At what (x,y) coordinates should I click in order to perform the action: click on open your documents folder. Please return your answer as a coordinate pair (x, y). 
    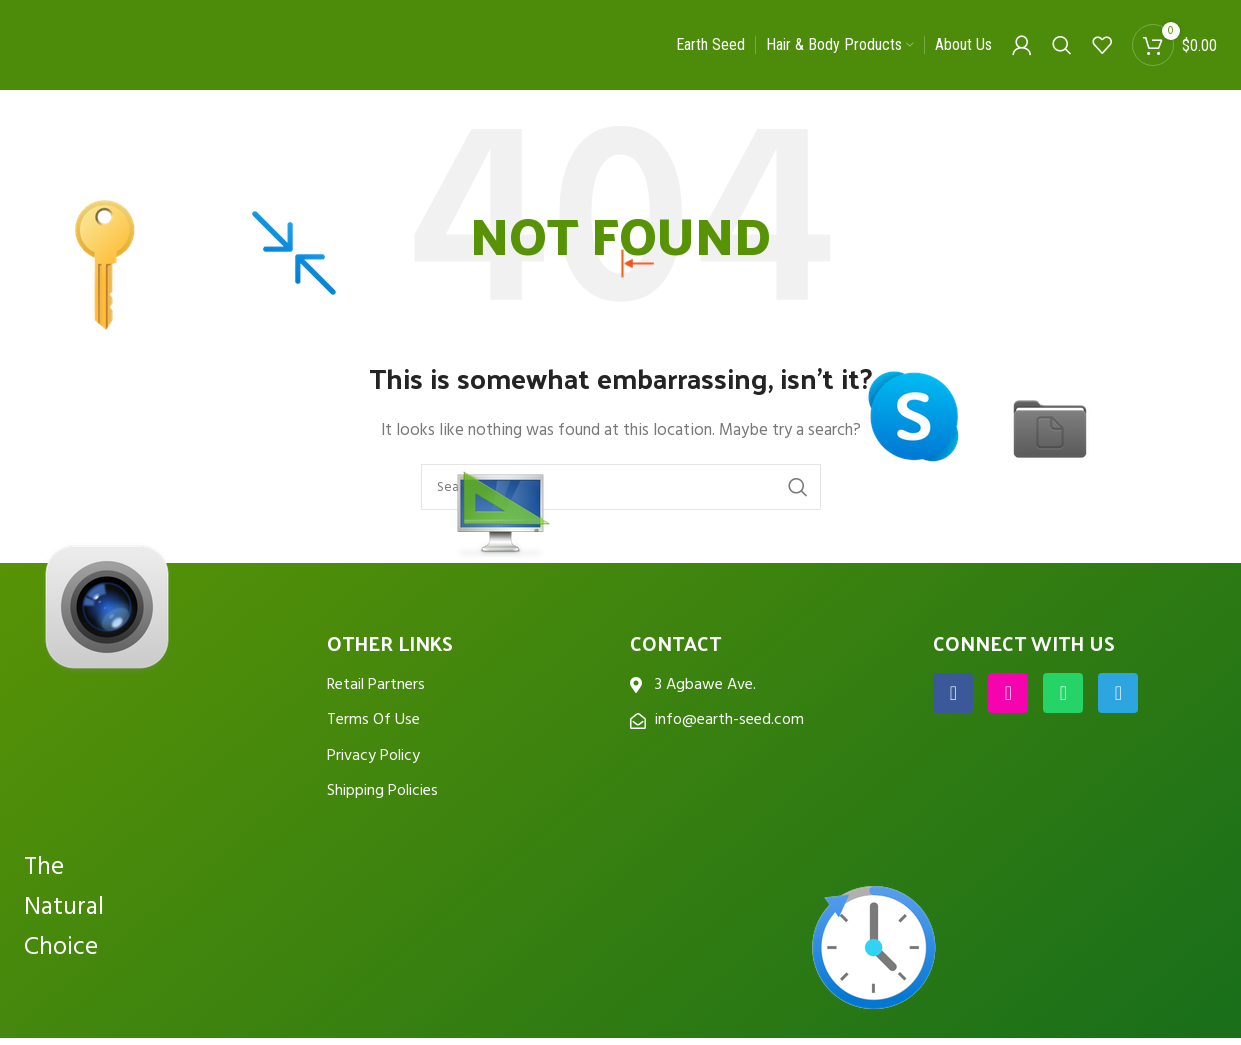
    Looking at the image, I should click on (1050, 429).